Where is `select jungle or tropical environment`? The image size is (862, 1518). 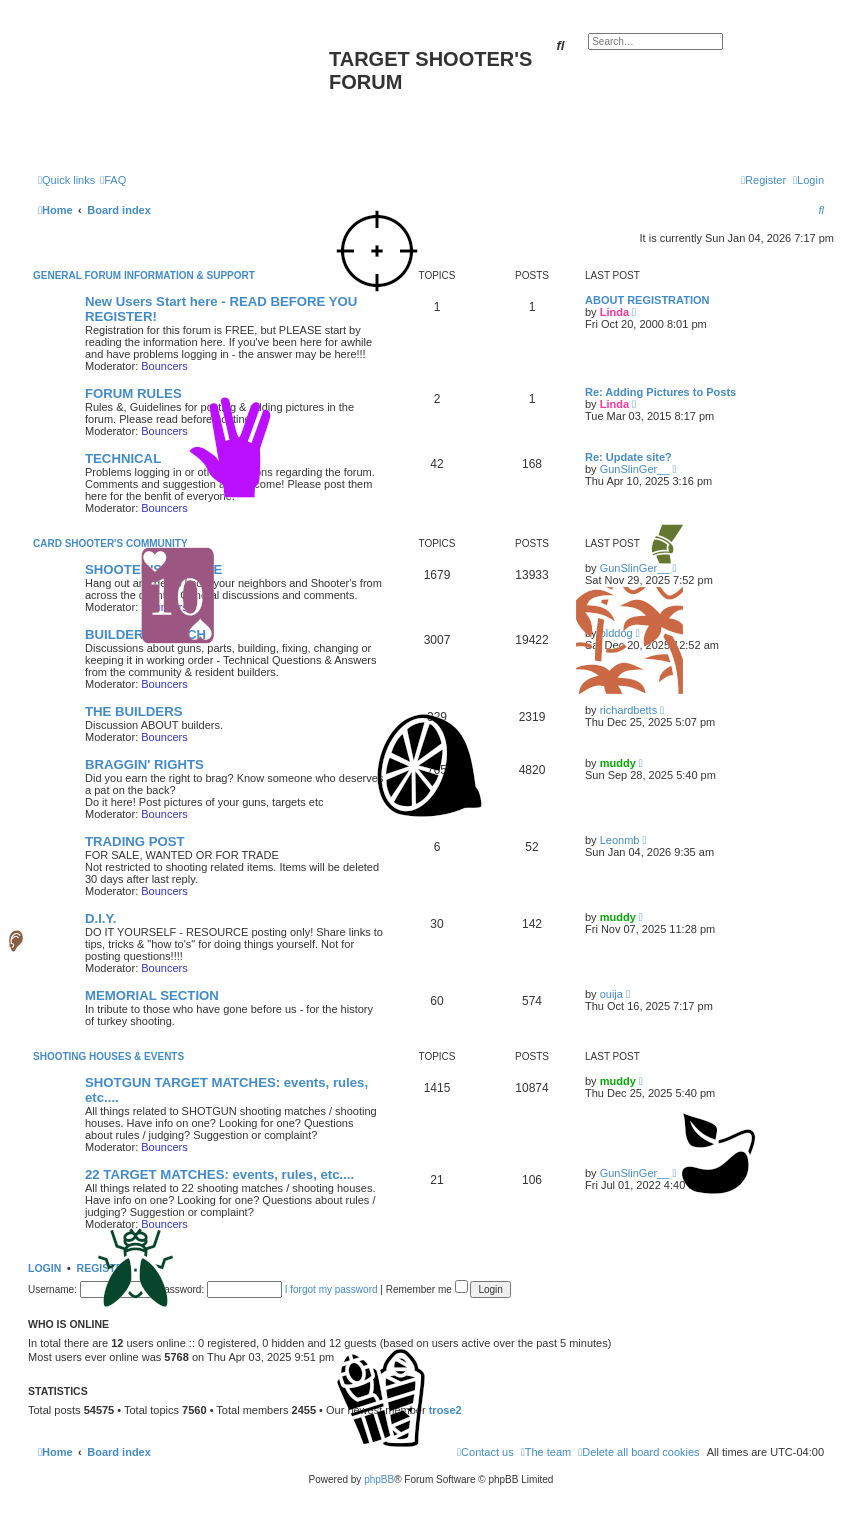 select jungle or tropical environment is located at coordinates (629, 640).